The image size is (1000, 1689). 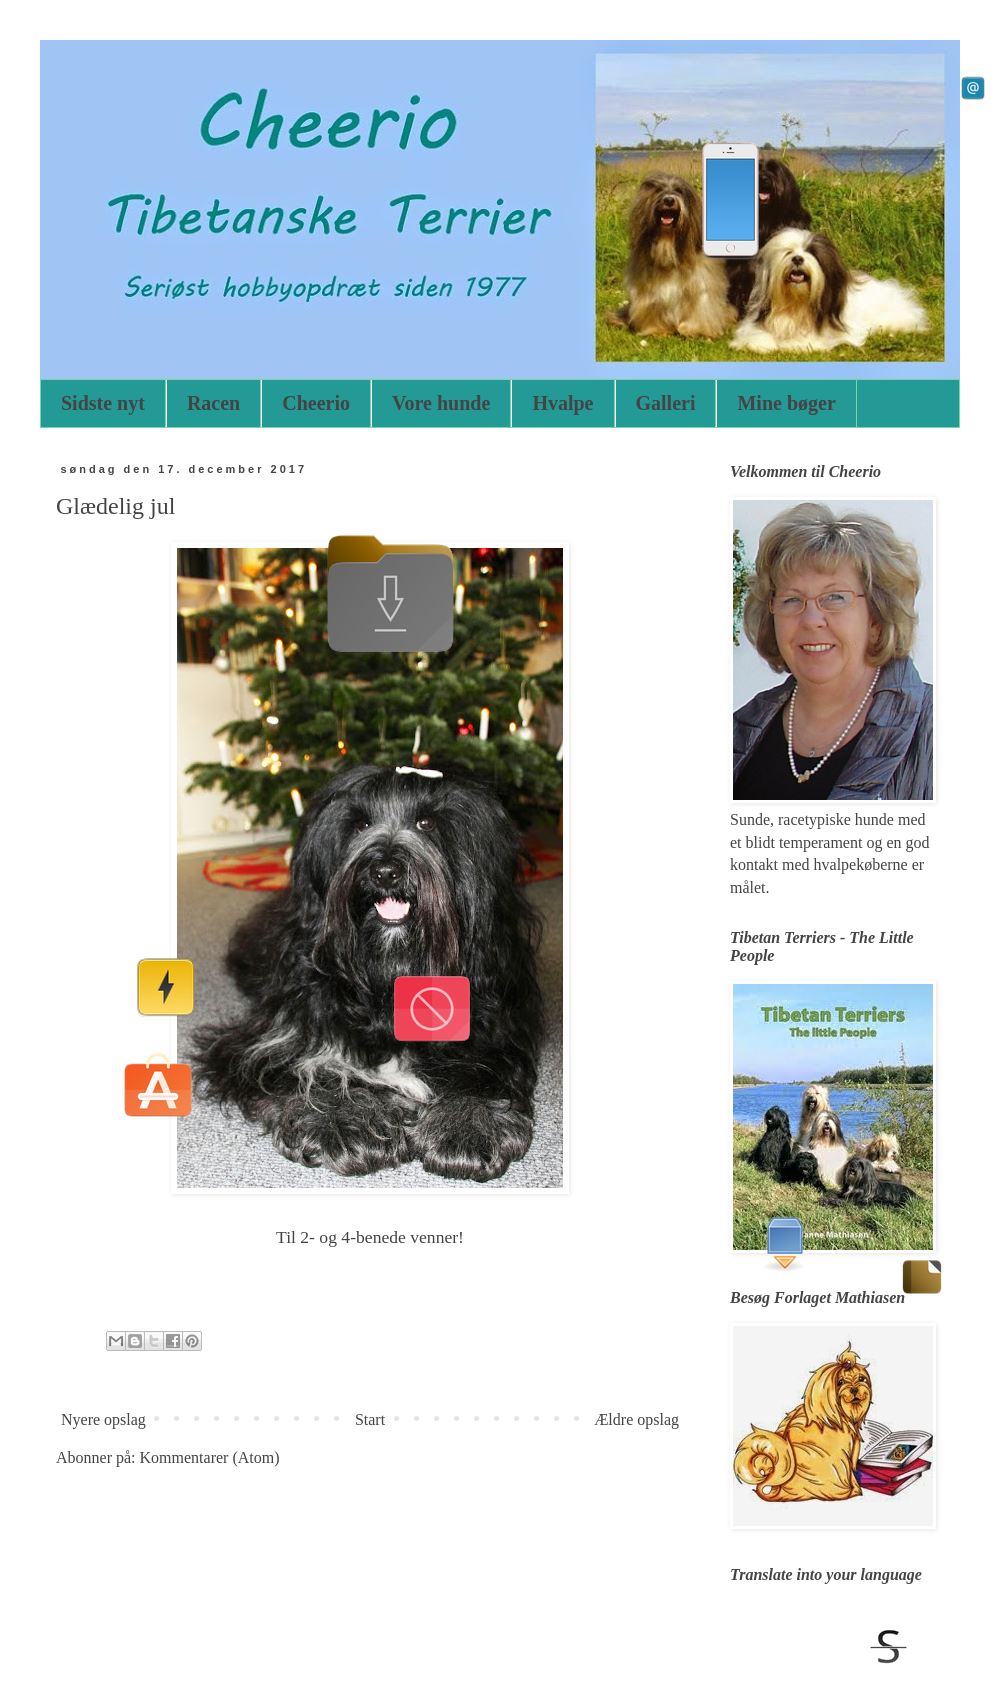 What do you see at coordinates (922, 1276) in the screenshot?
I see `change desktop wallpaper settings` at bounding box center [922, 1276].